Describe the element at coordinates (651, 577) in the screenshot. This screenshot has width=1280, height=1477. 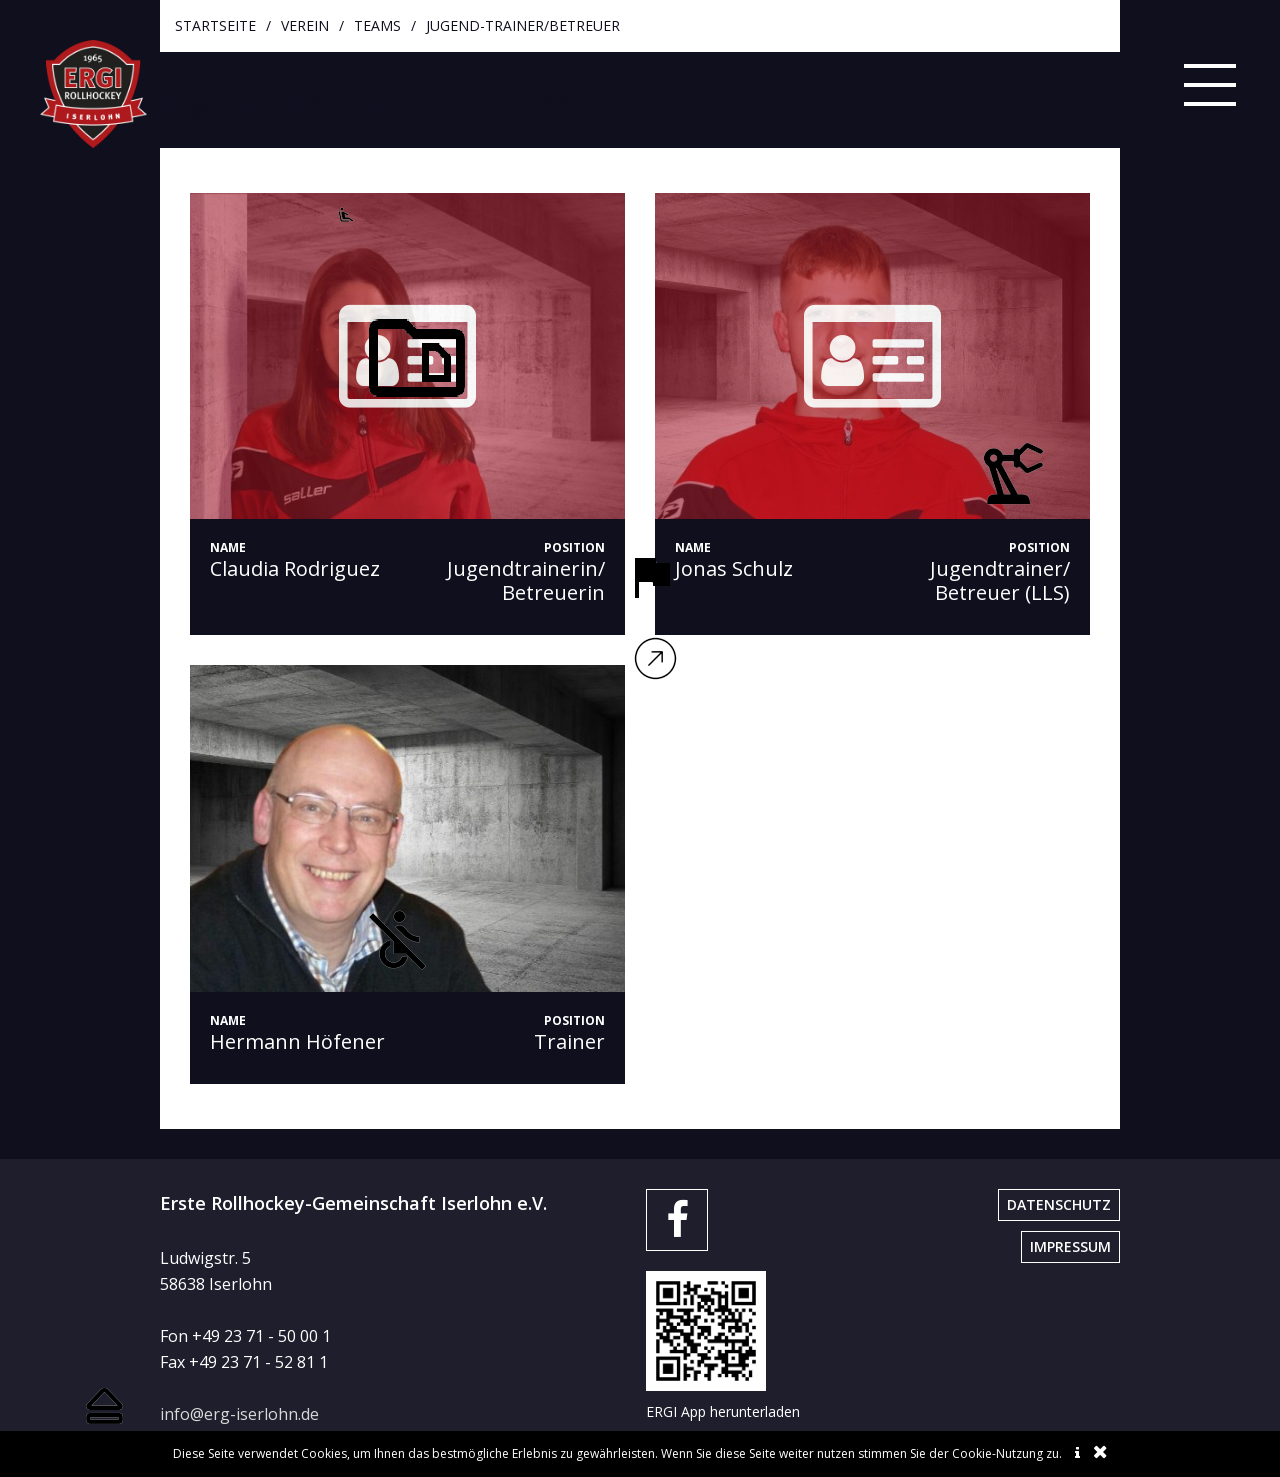
I see `flag or report content` at that location.